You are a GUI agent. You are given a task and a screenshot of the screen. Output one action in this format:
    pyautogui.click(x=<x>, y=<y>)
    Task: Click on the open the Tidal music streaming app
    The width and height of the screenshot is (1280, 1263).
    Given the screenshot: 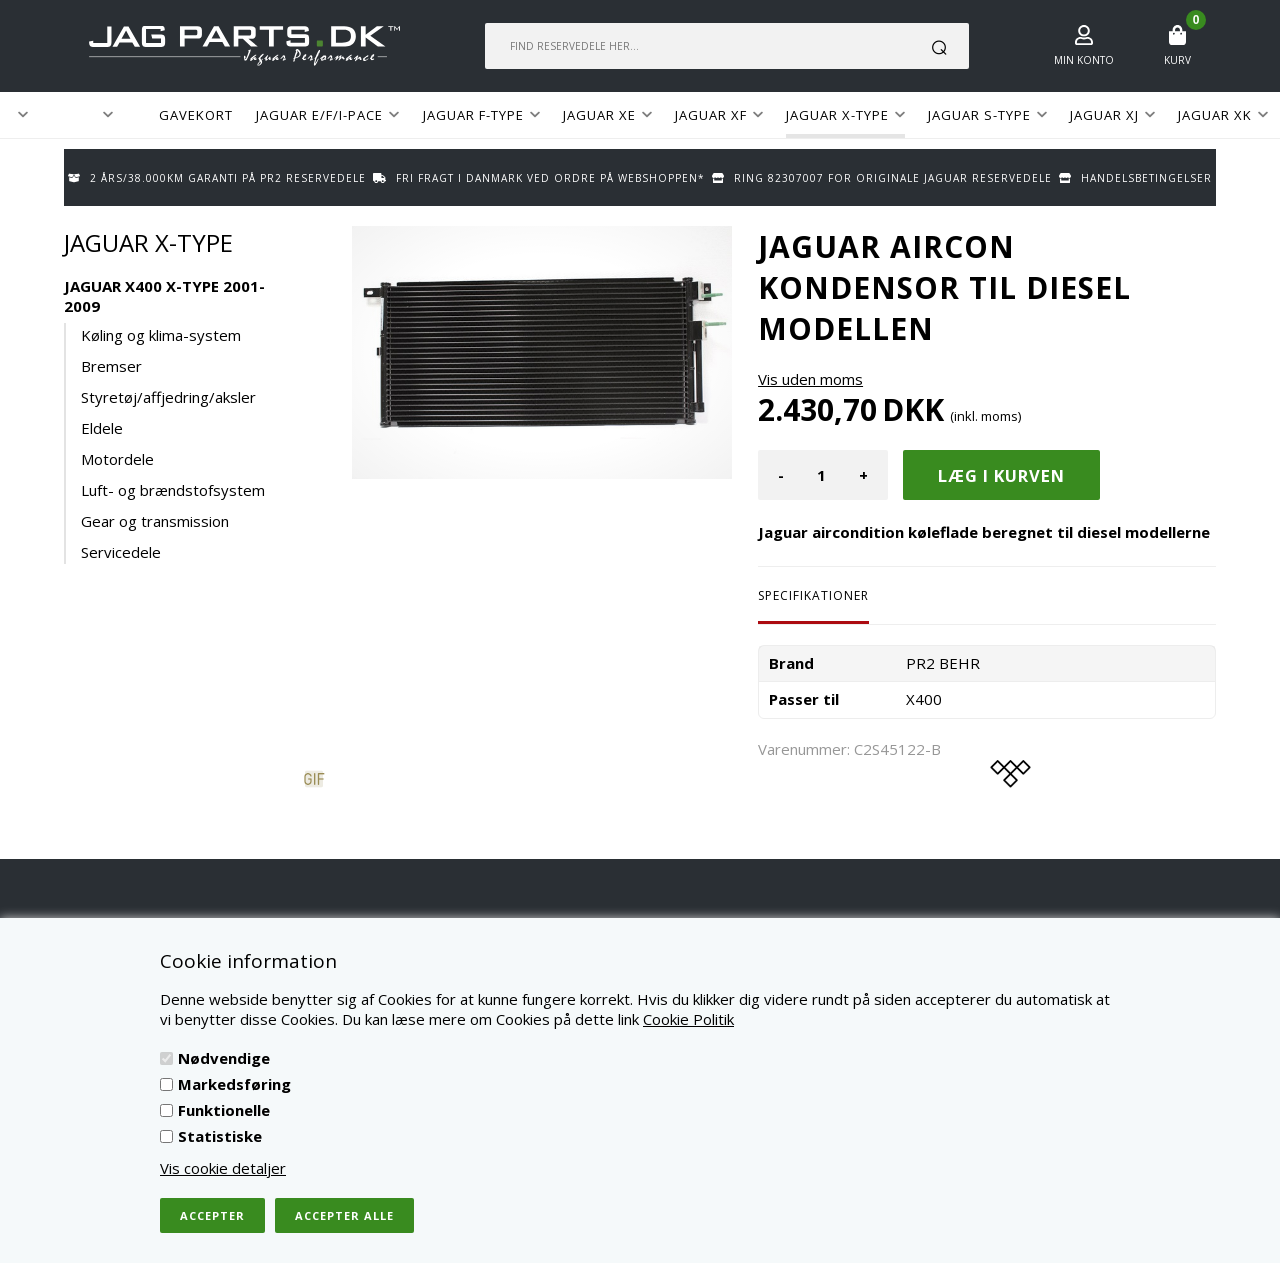 What is the action you would take?
    pyautogui.click(x=1010, y=772)
    